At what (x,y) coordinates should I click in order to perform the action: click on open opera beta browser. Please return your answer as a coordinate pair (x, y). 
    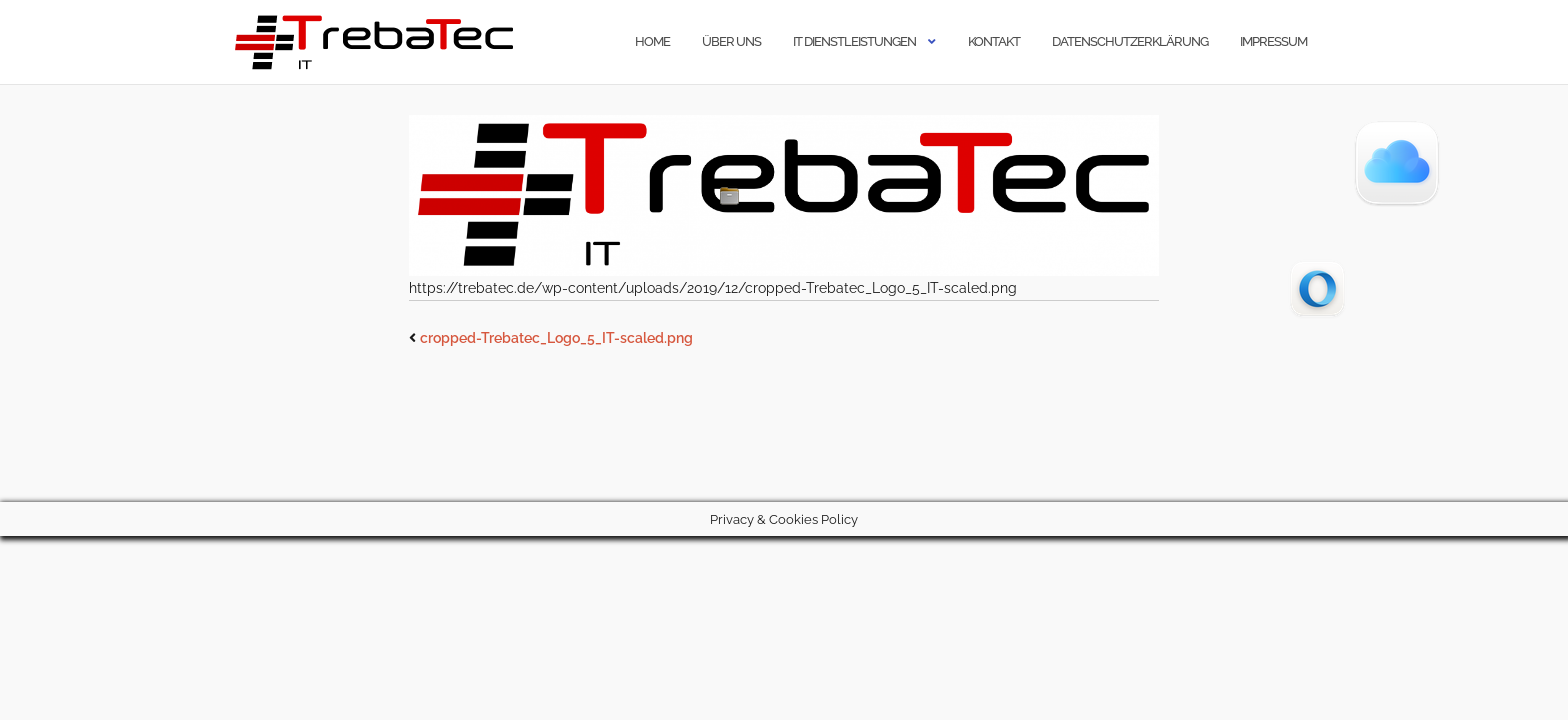
    Looking at the image, I should click on (1317, 288).